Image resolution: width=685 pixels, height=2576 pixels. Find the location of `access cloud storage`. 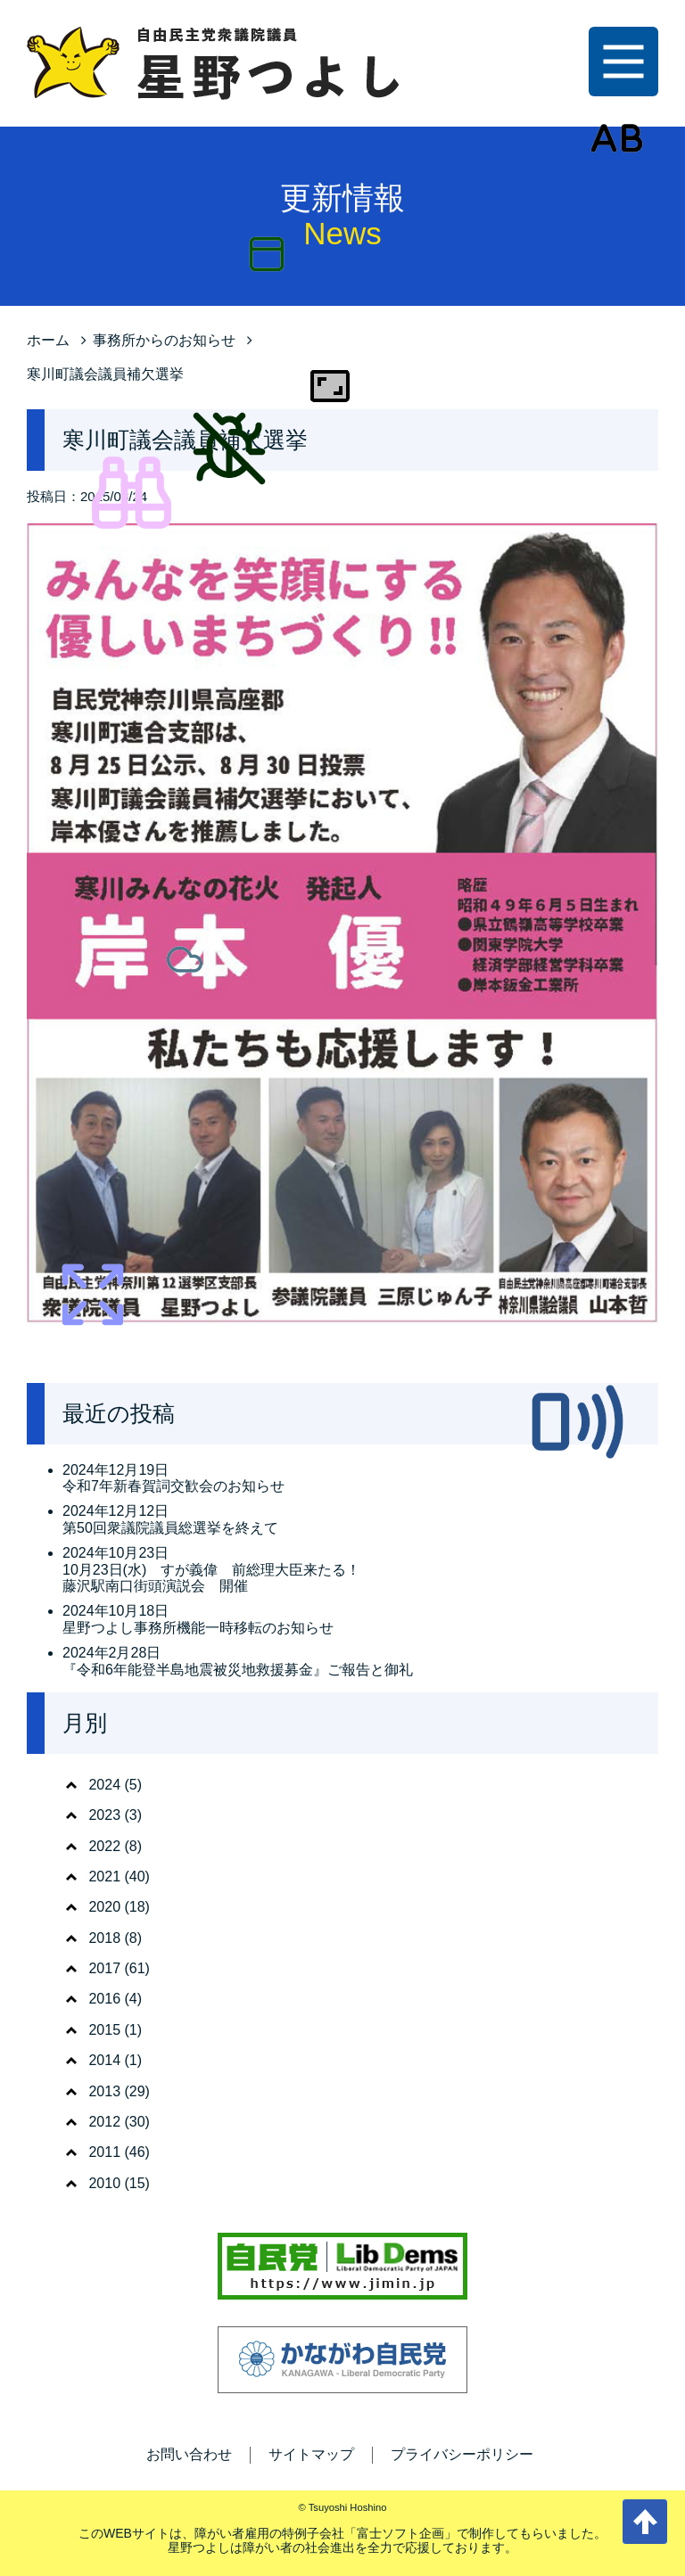

access cloud storage is located at coordinates (185, 959).